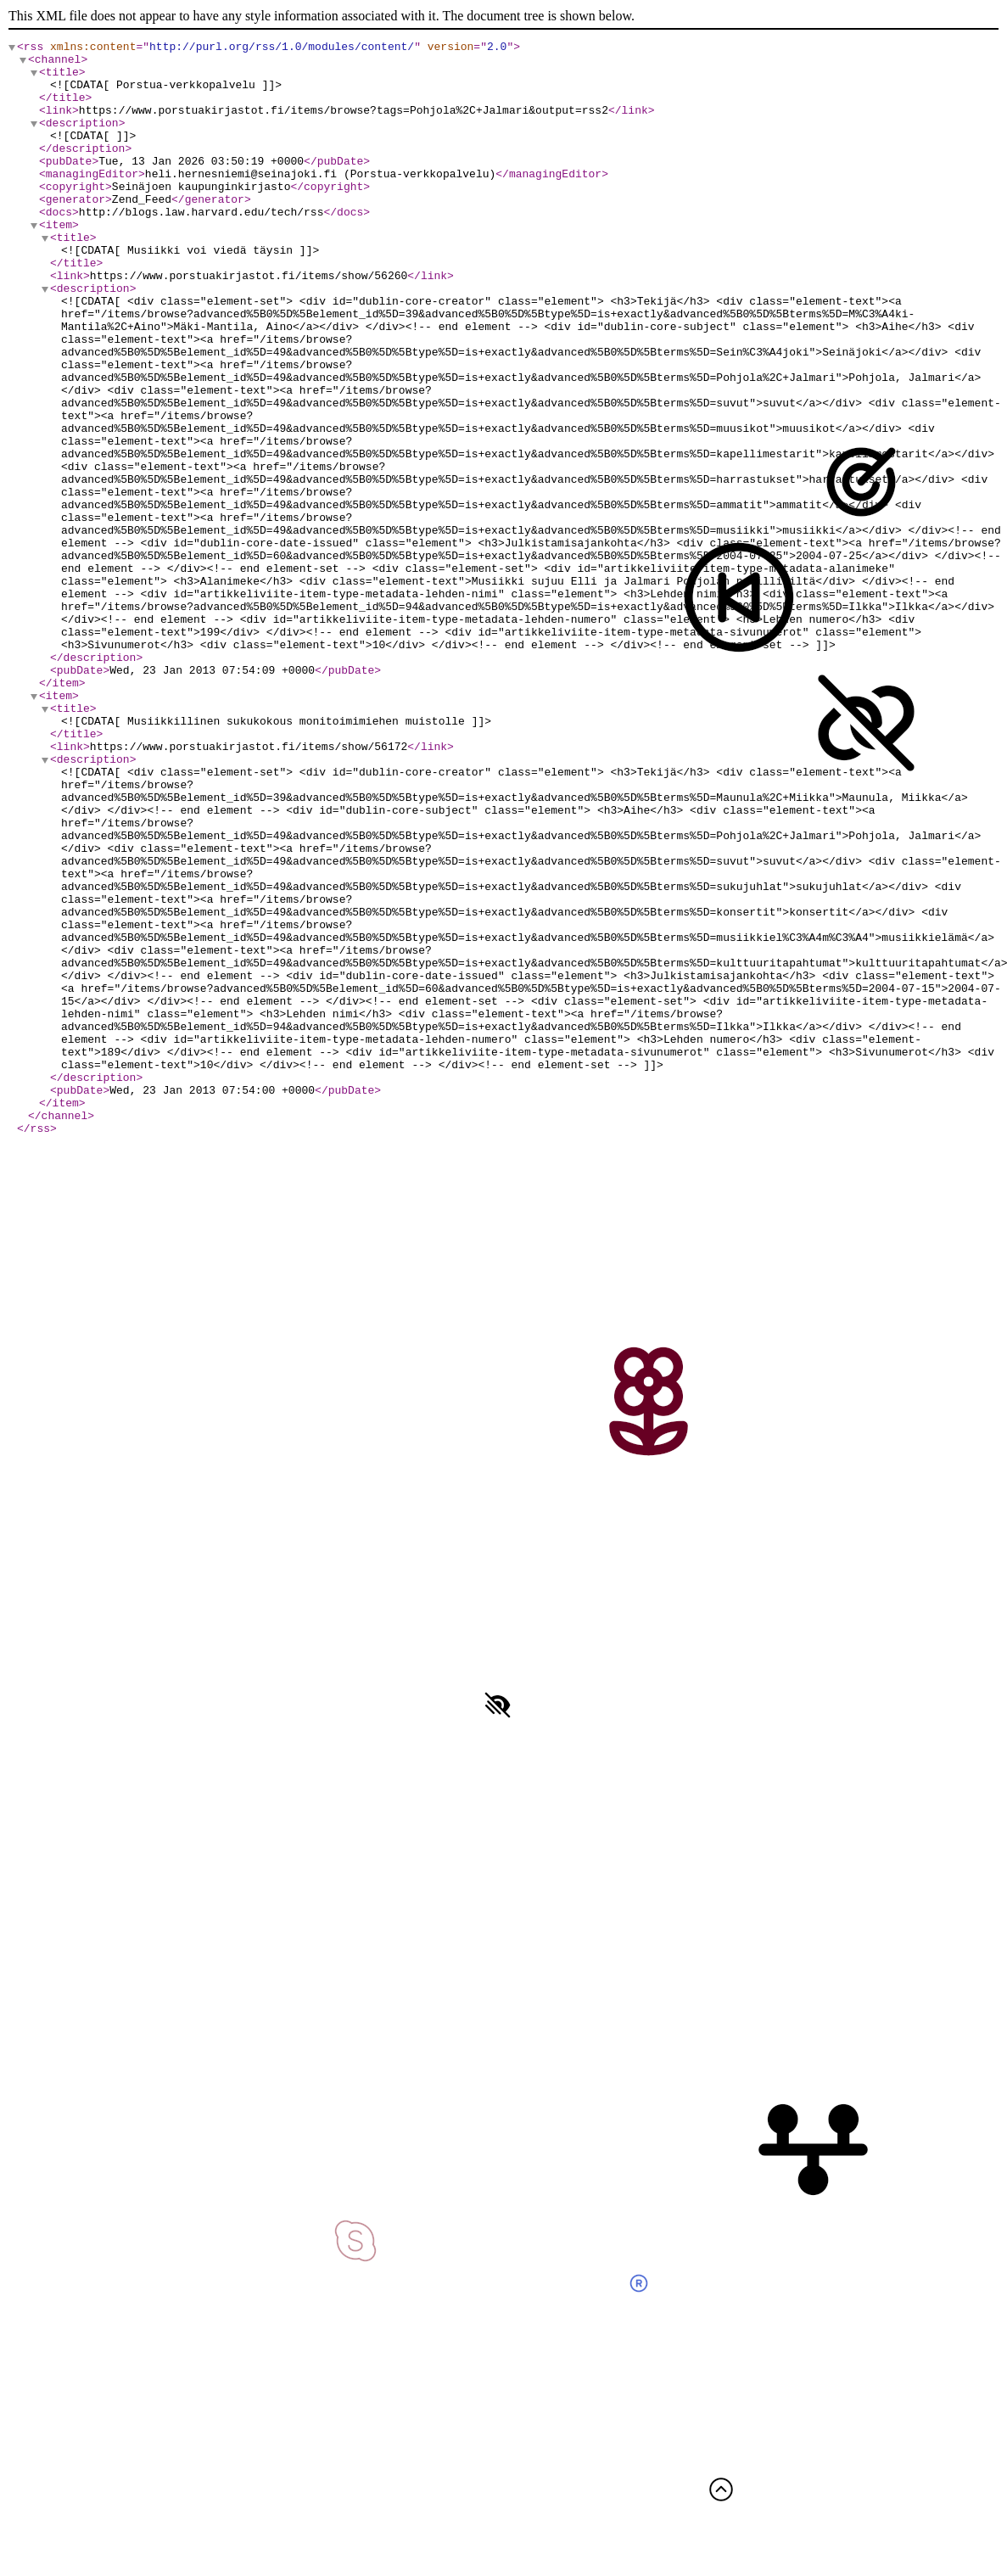 The height and width of the screenshot is (2576, 1007). What do you see at coordinates (721, 2489) in the screenshot?
I see `scroll to top of page` at bounding box center [721, 2489].